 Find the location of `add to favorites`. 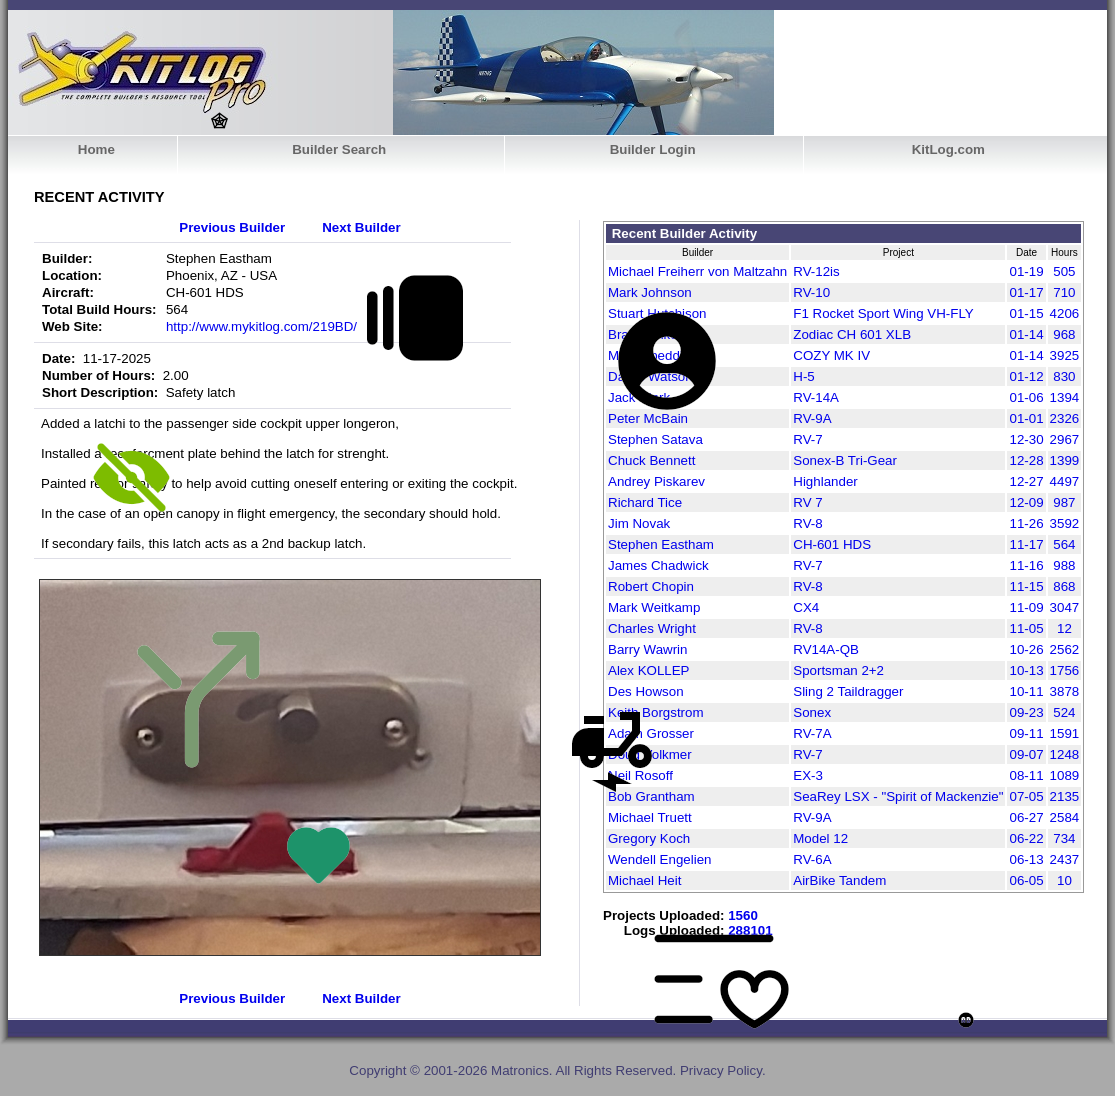

add to favorites is located at coordinates (318, 855).